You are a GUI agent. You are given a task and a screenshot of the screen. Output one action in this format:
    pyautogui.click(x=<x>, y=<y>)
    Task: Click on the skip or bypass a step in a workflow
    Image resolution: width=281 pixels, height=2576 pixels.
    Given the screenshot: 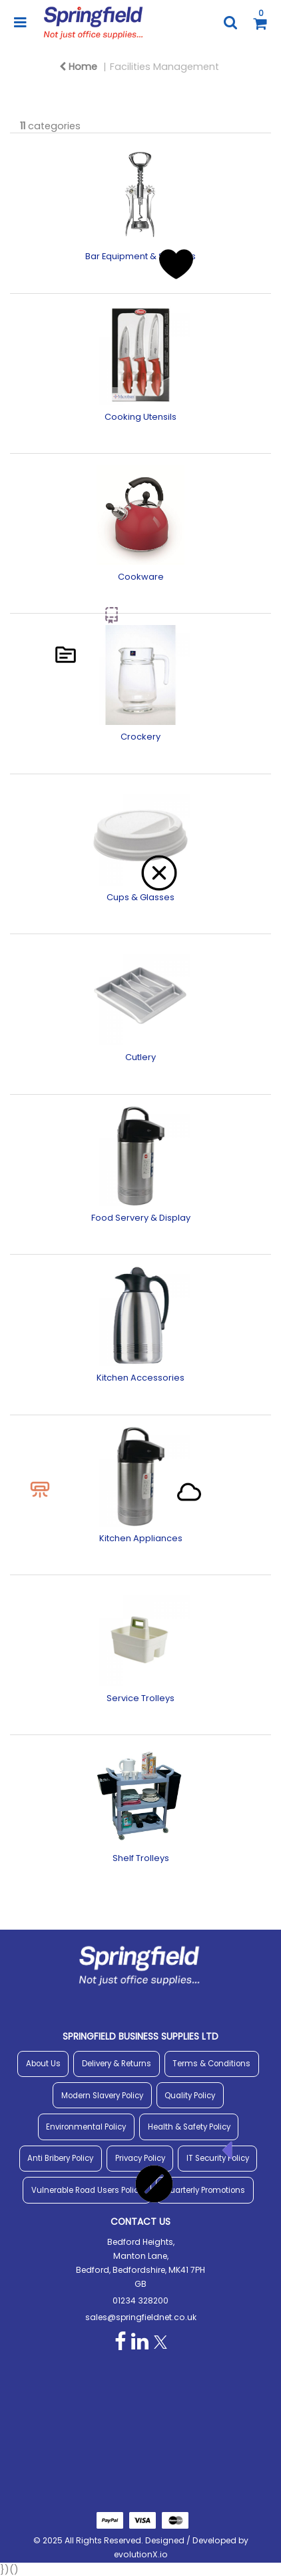 What is the action you would take?
    pyautogui.click(x=154, y=2184)
    